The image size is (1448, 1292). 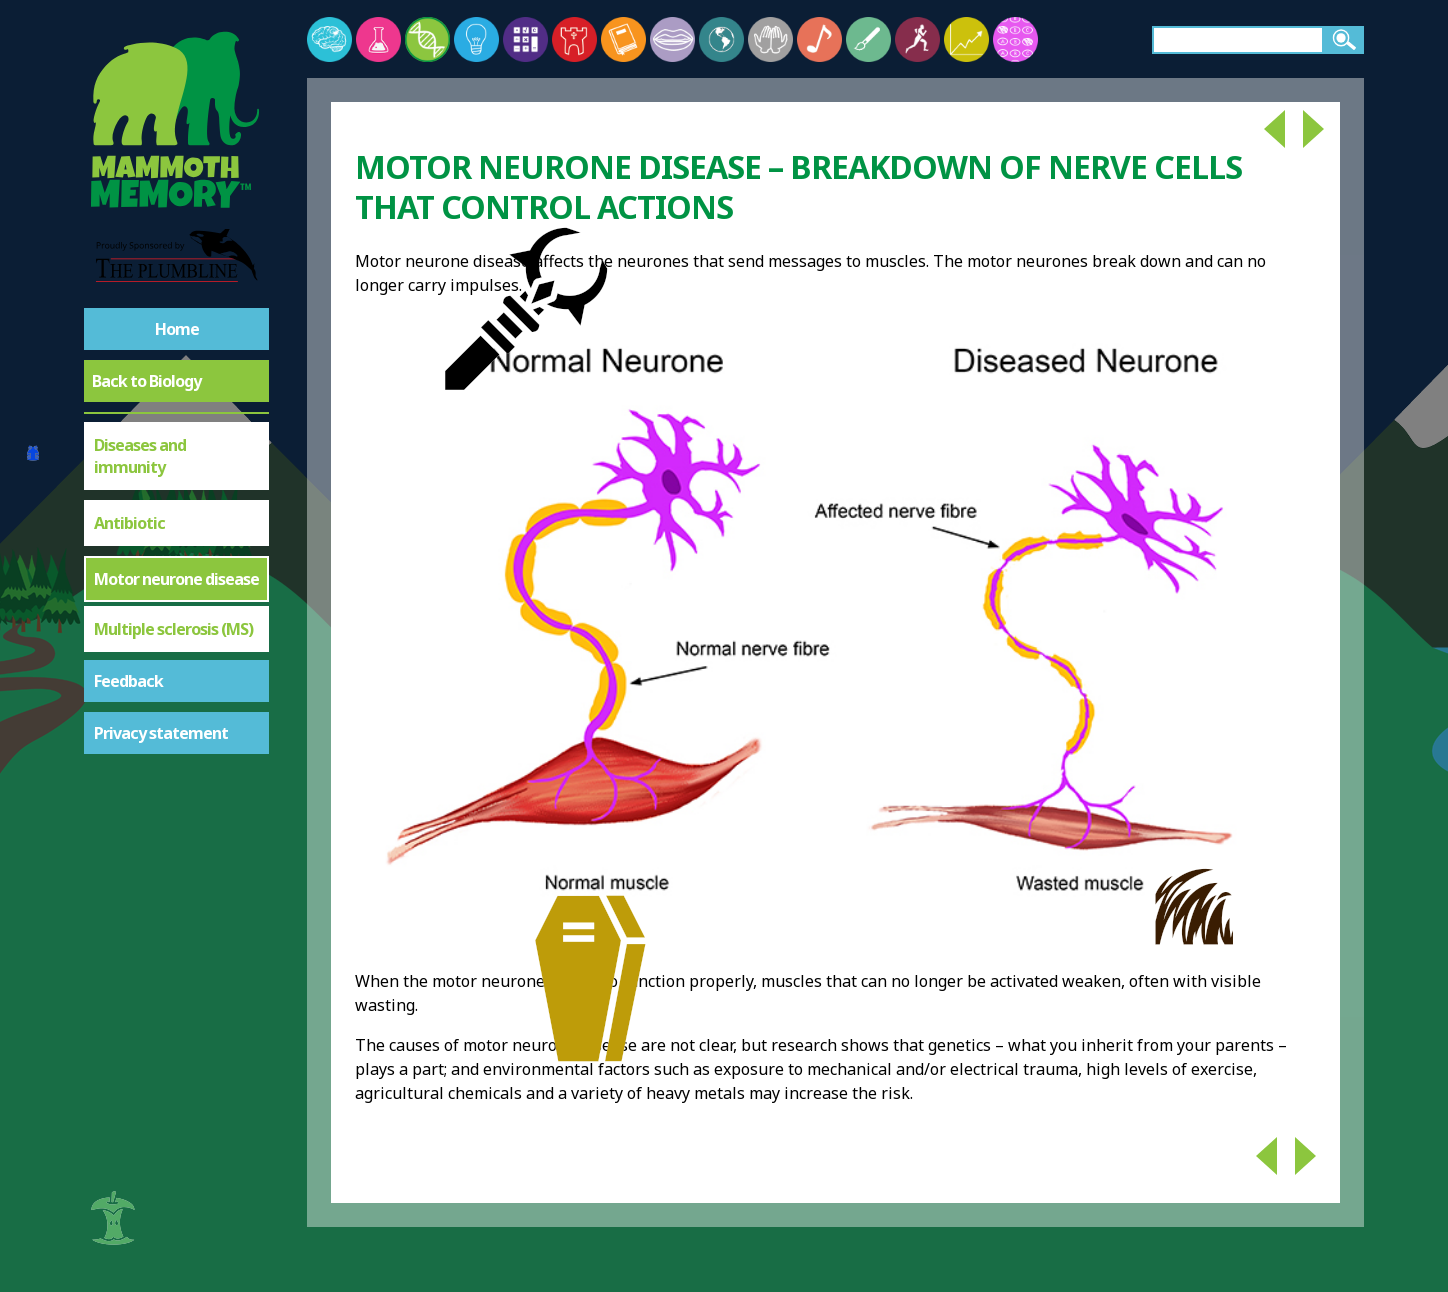 I want to click on cast a lunar or night-themed spell, so click(x=526, y=308).